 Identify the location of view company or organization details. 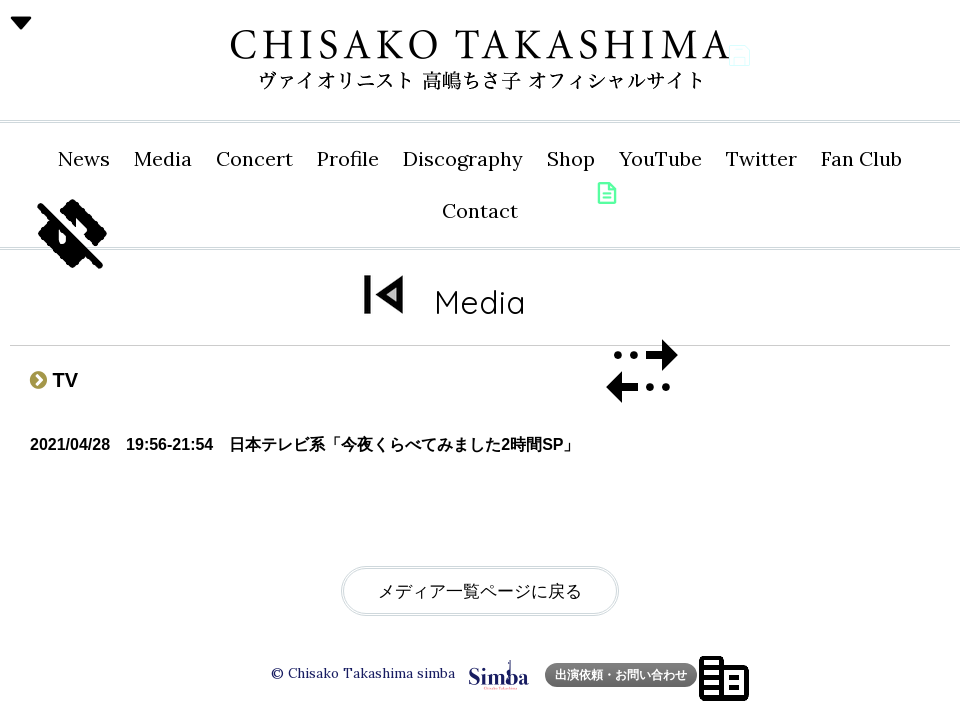
(724, 678).